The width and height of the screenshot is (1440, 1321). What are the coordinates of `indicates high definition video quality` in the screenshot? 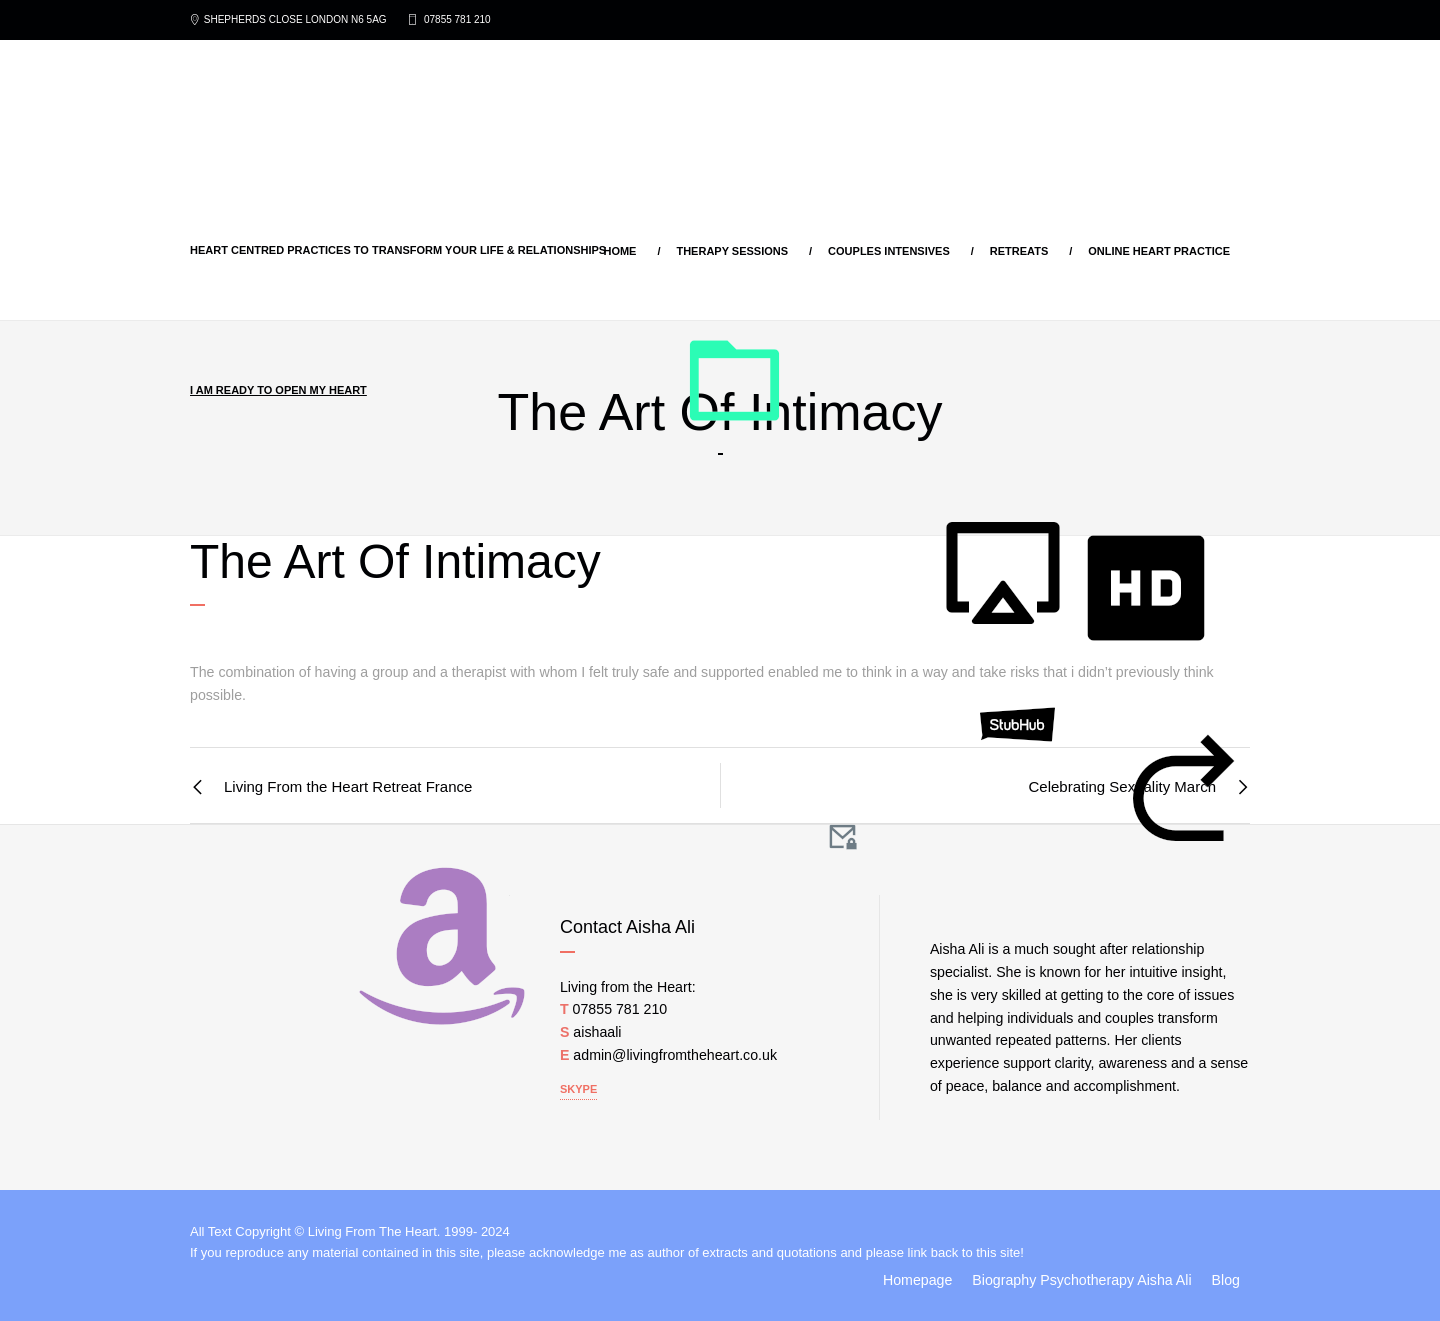 It's located at (1146, 588).